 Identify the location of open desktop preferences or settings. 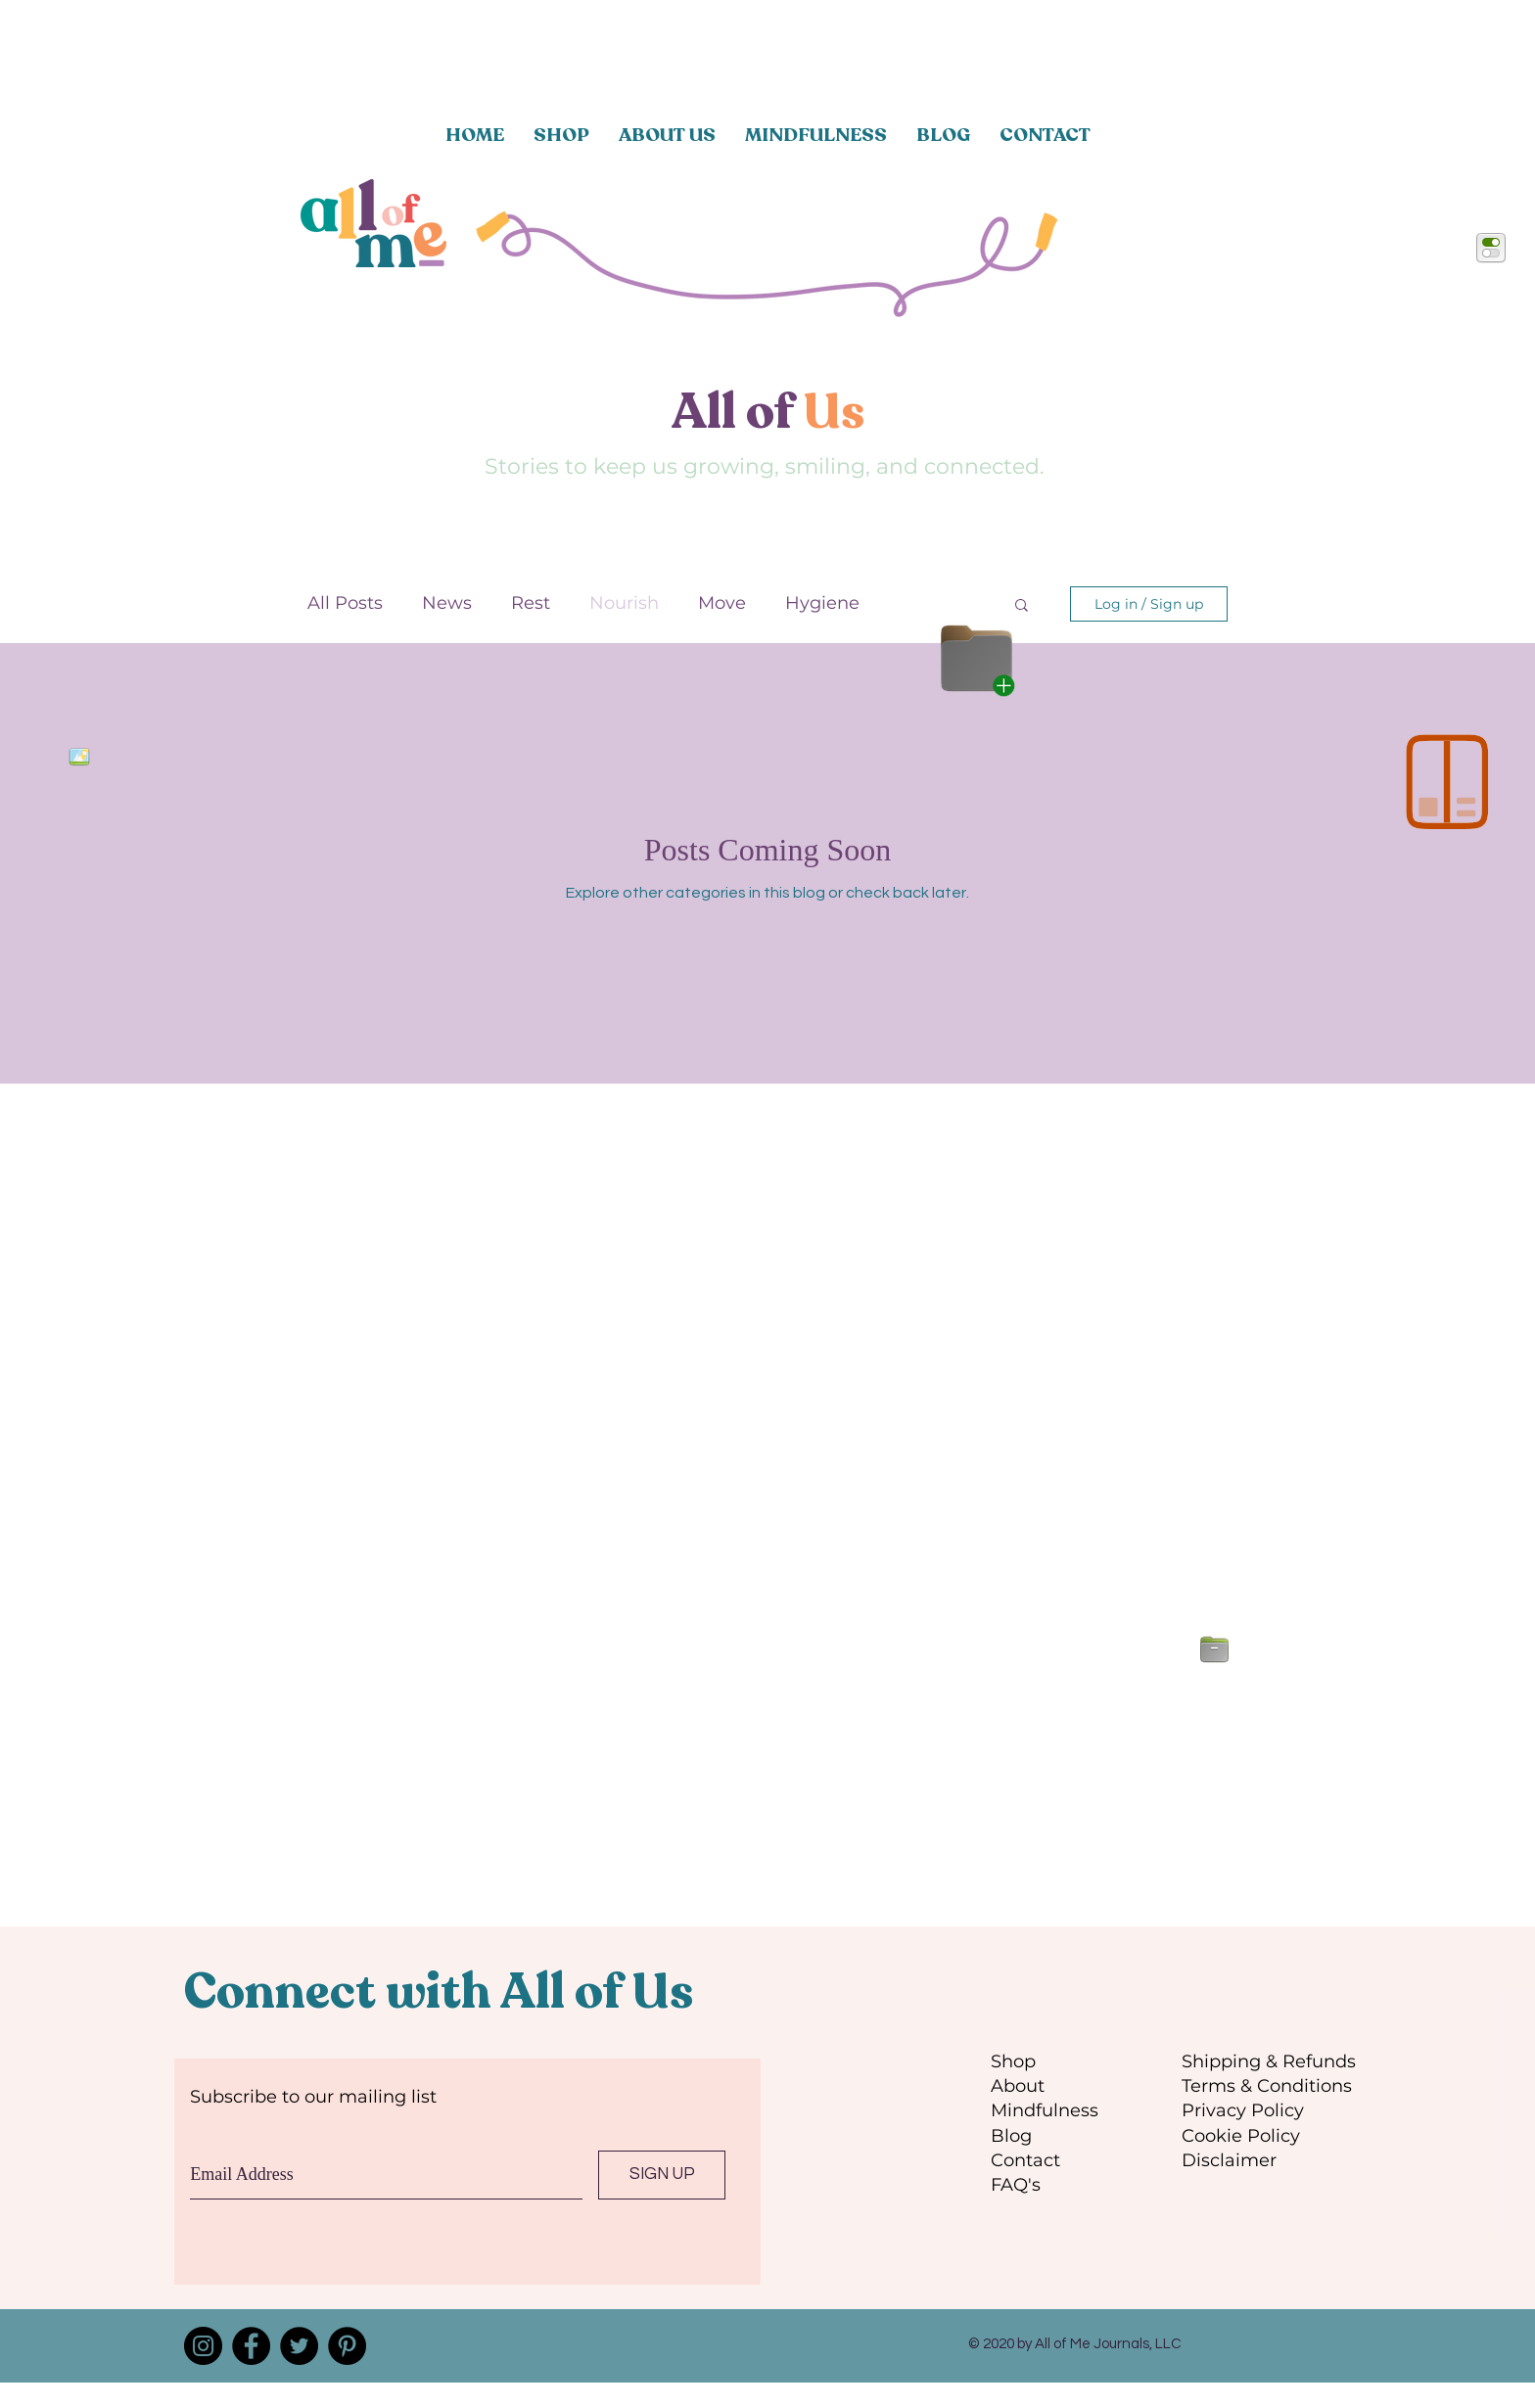
(1491, 248).